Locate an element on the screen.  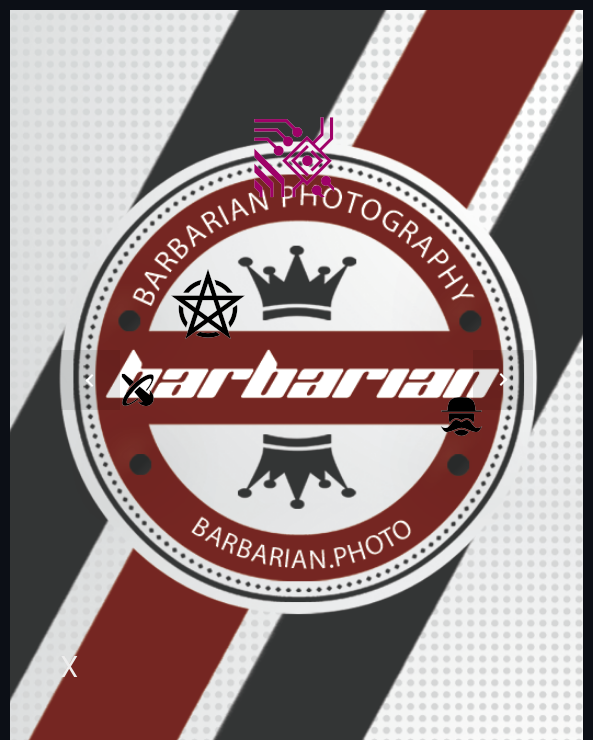
select pentacle symbol for game character or item is located at coordinates (208, 304).